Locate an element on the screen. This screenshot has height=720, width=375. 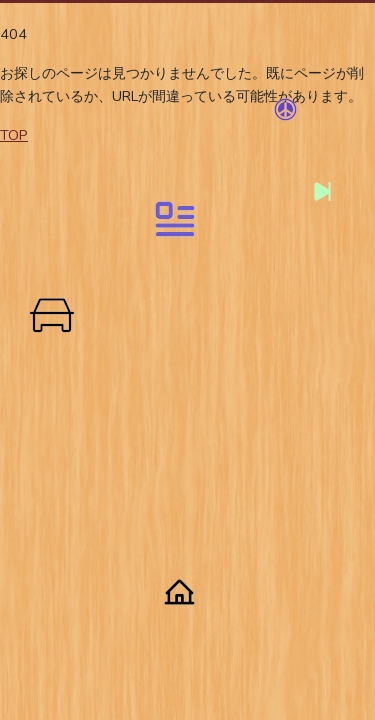
access vehicle or car-related features is located at coordinates (52, 316).